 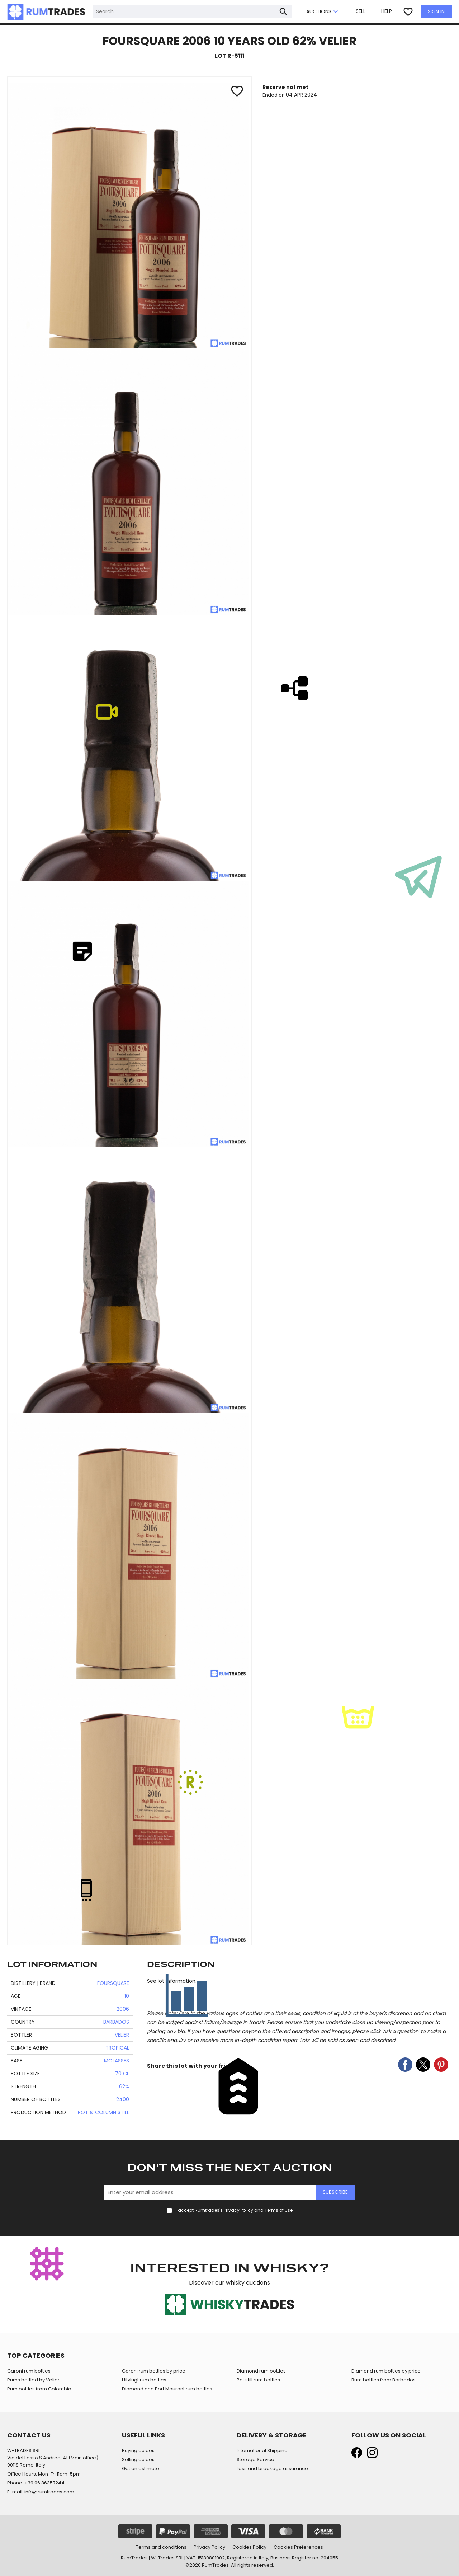 What do you see at coordinates (86, 1890) in the screenshot?
I see `access mobile device settings` at bounding box center [86, 1890].